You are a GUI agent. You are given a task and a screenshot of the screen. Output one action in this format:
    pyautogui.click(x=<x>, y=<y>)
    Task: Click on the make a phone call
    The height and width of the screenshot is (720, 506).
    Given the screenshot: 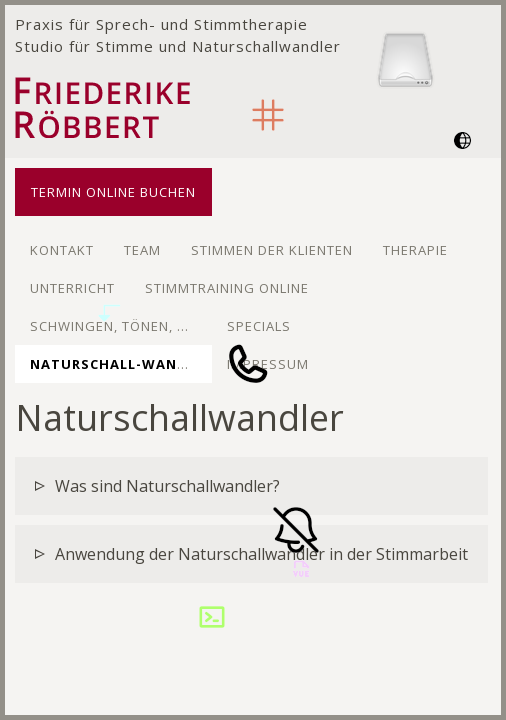 What is the action you would take?
    pyautogui.click(x=247, y=364)
    